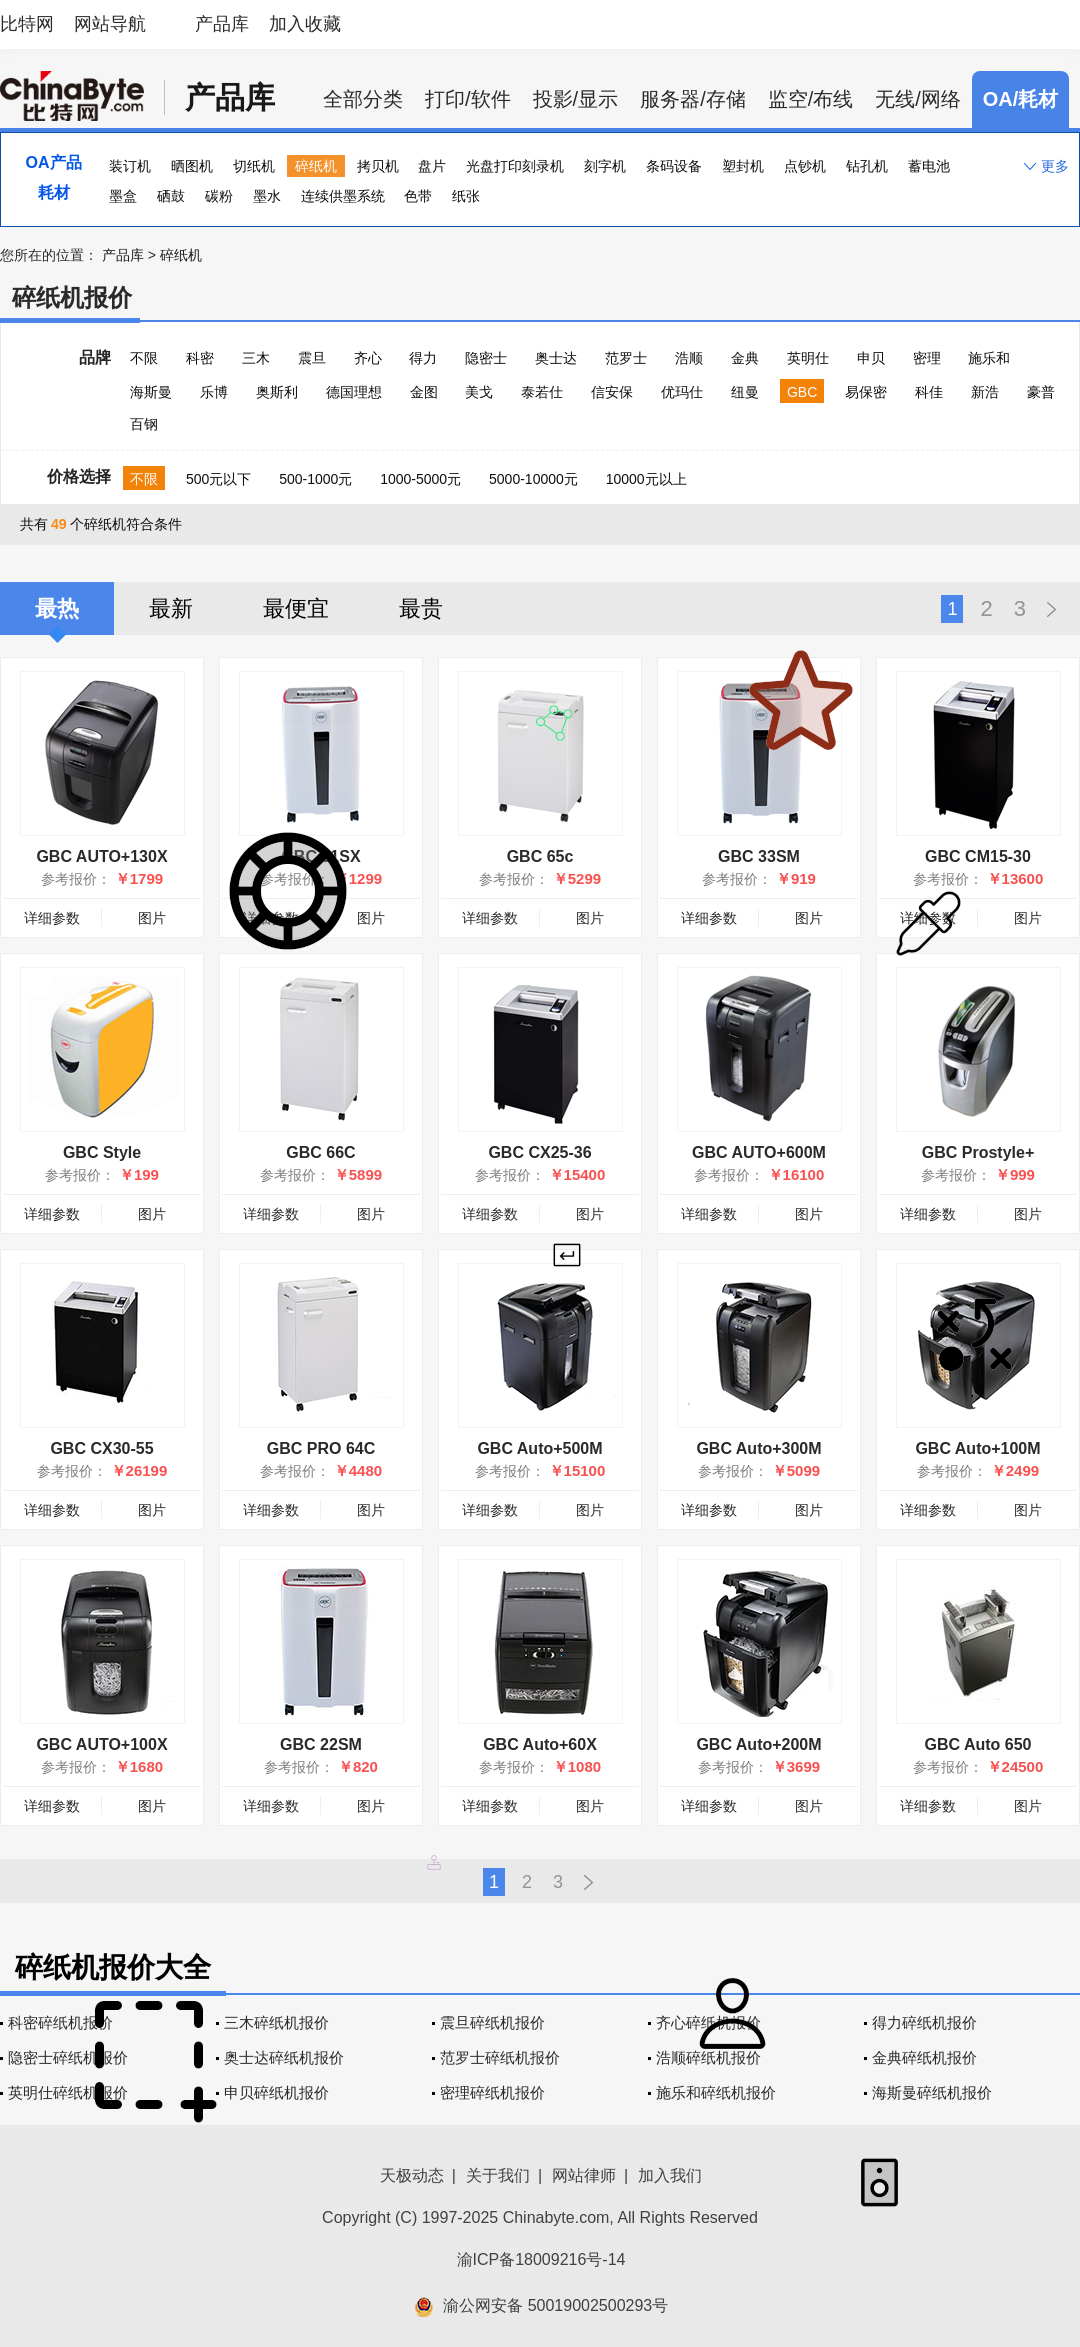 This screenshot has width=1080, height=2347. What do you see at coordinates (801, 702) in the screenshot?
I see `add to favorites` at bounding box center [801, 702].